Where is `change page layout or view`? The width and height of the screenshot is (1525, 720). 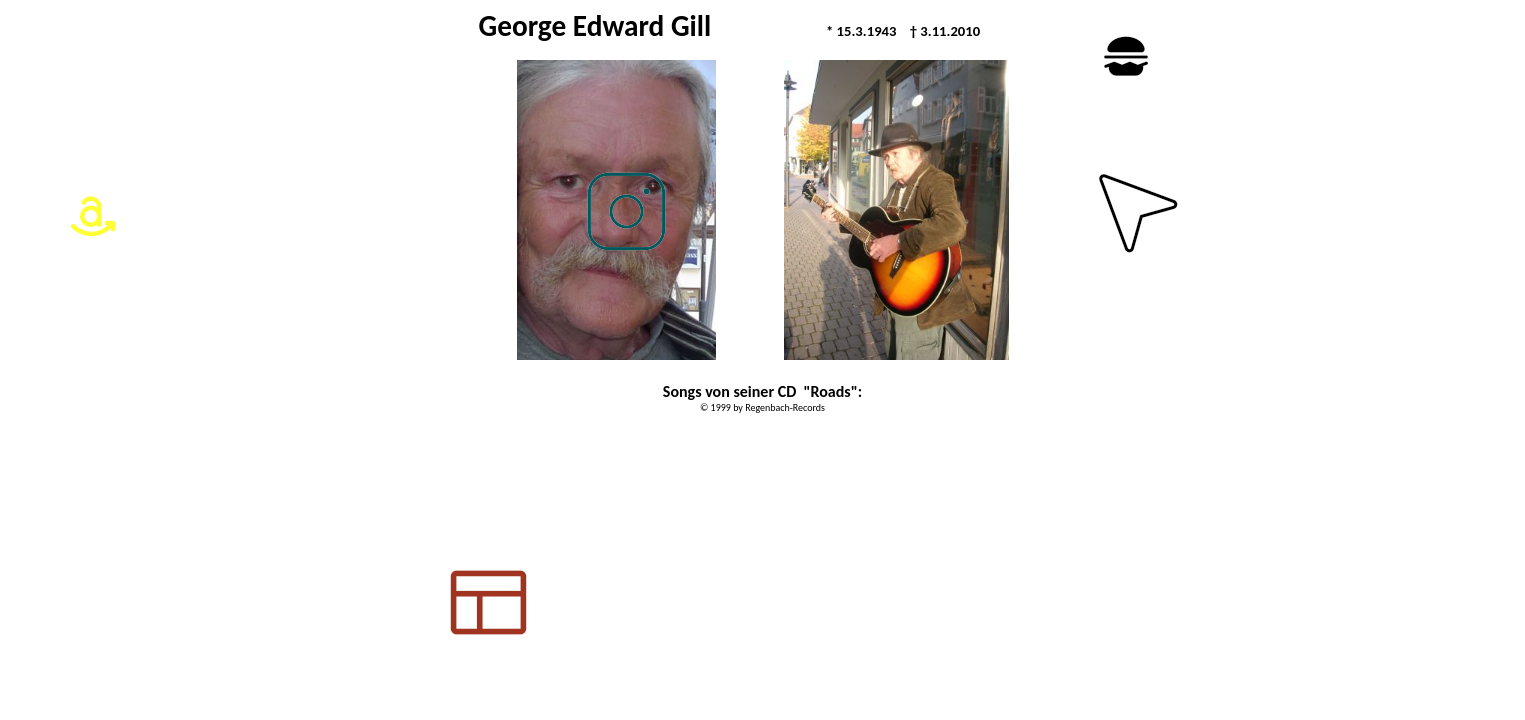
change page layout or view is located at coordinates (488, 602).